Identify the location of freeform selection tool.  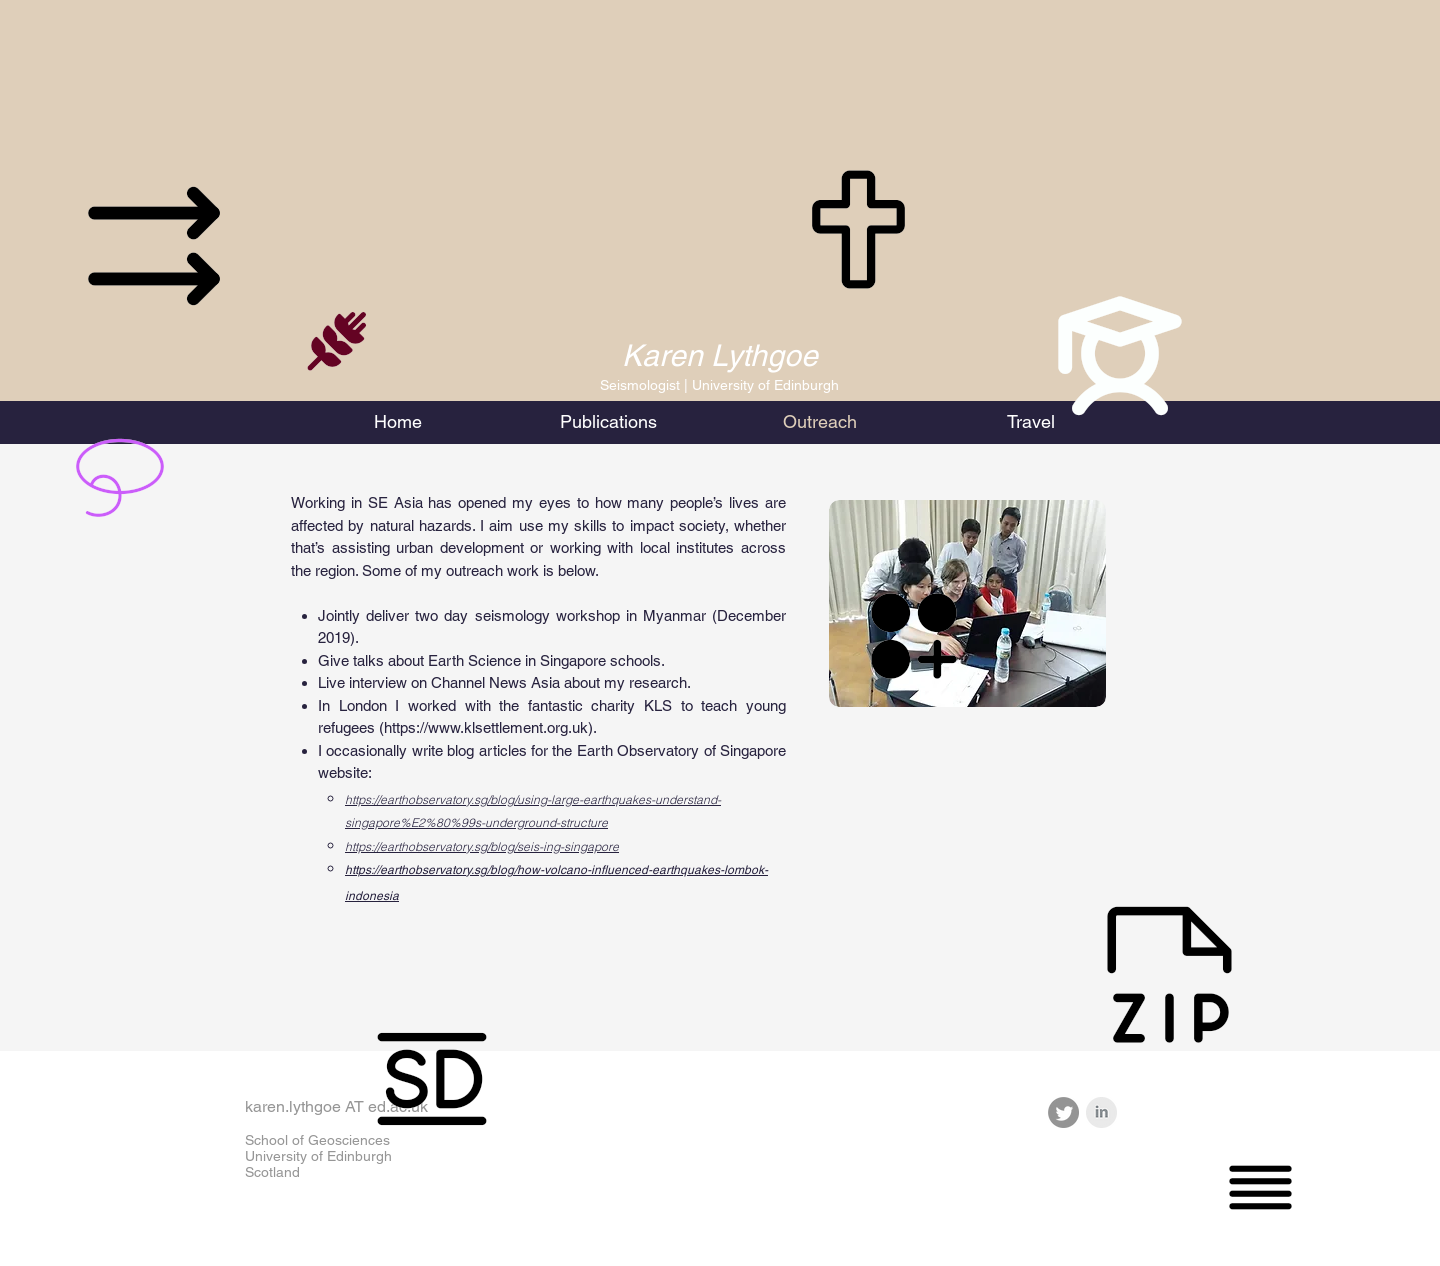
(120, 473).